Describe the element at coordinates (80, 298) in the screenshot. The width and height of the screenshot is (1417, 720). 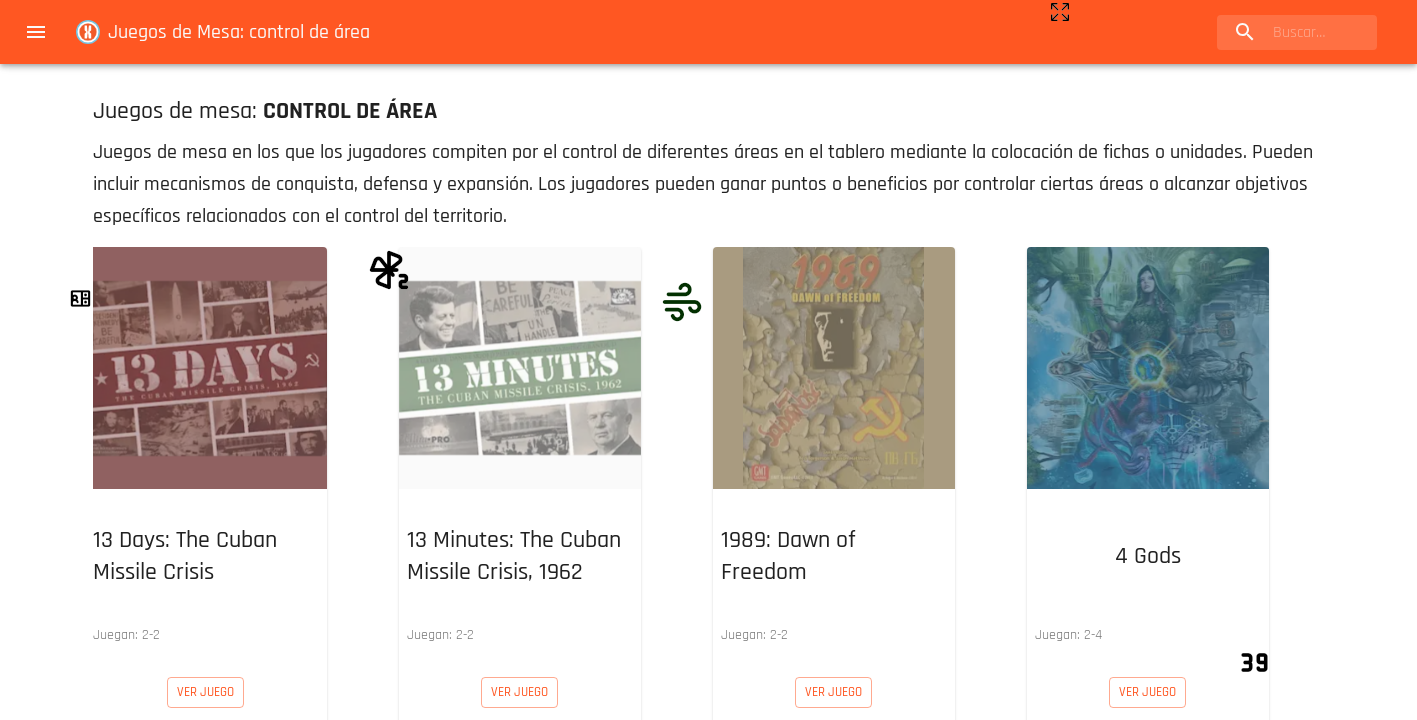
I see `start or join a video conference` at that location.